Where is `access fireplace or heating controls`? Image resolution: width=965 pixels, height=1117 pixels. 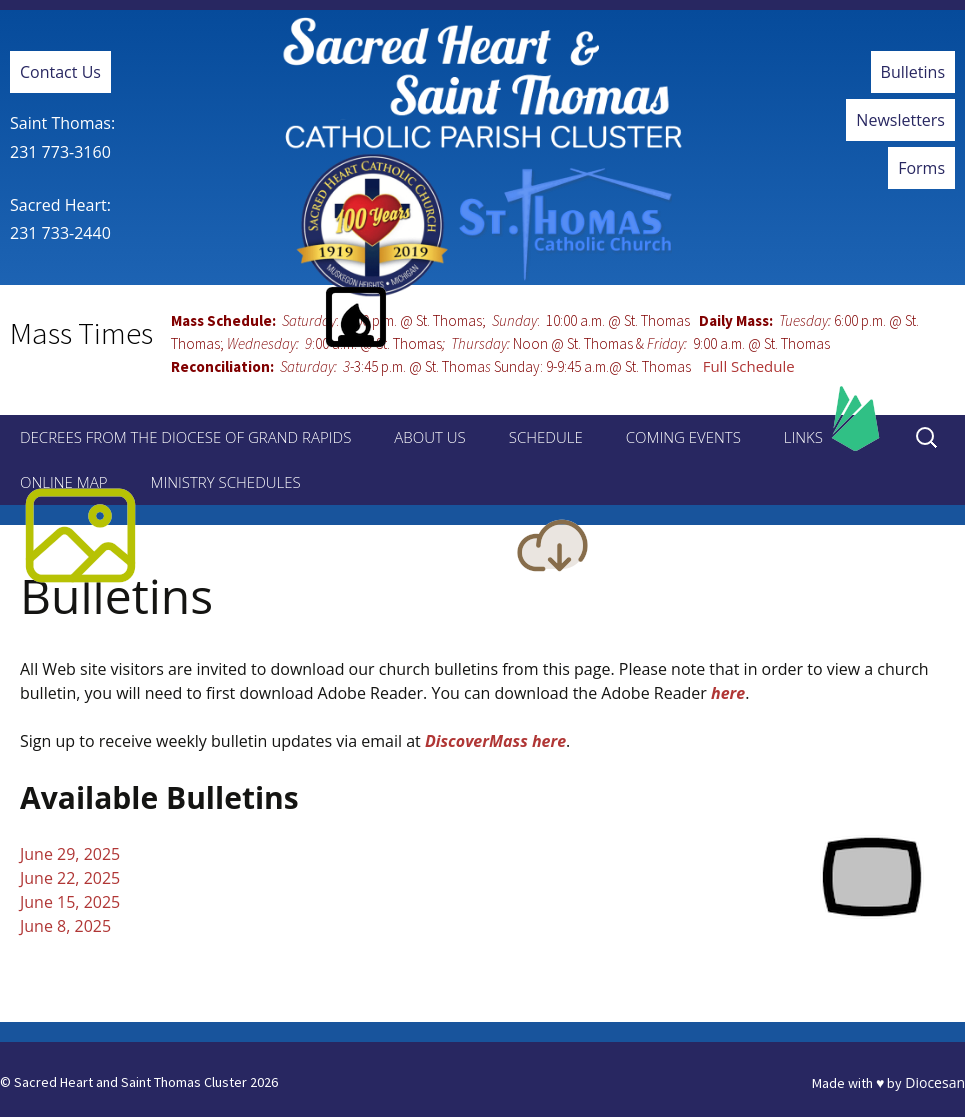 access fireplace or heating controls is located at coordinates (356, 317).